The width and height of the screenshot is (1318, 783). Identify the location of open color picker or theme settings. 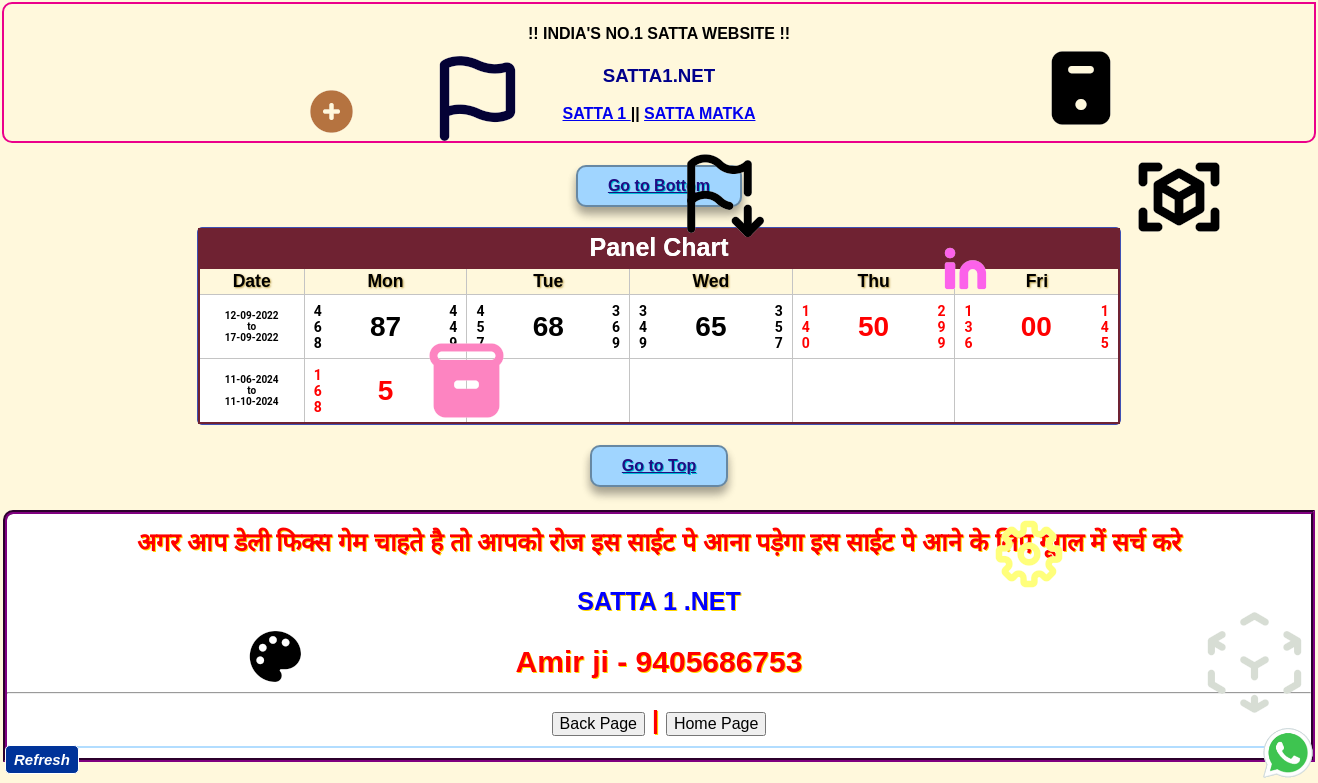
(275, 656).